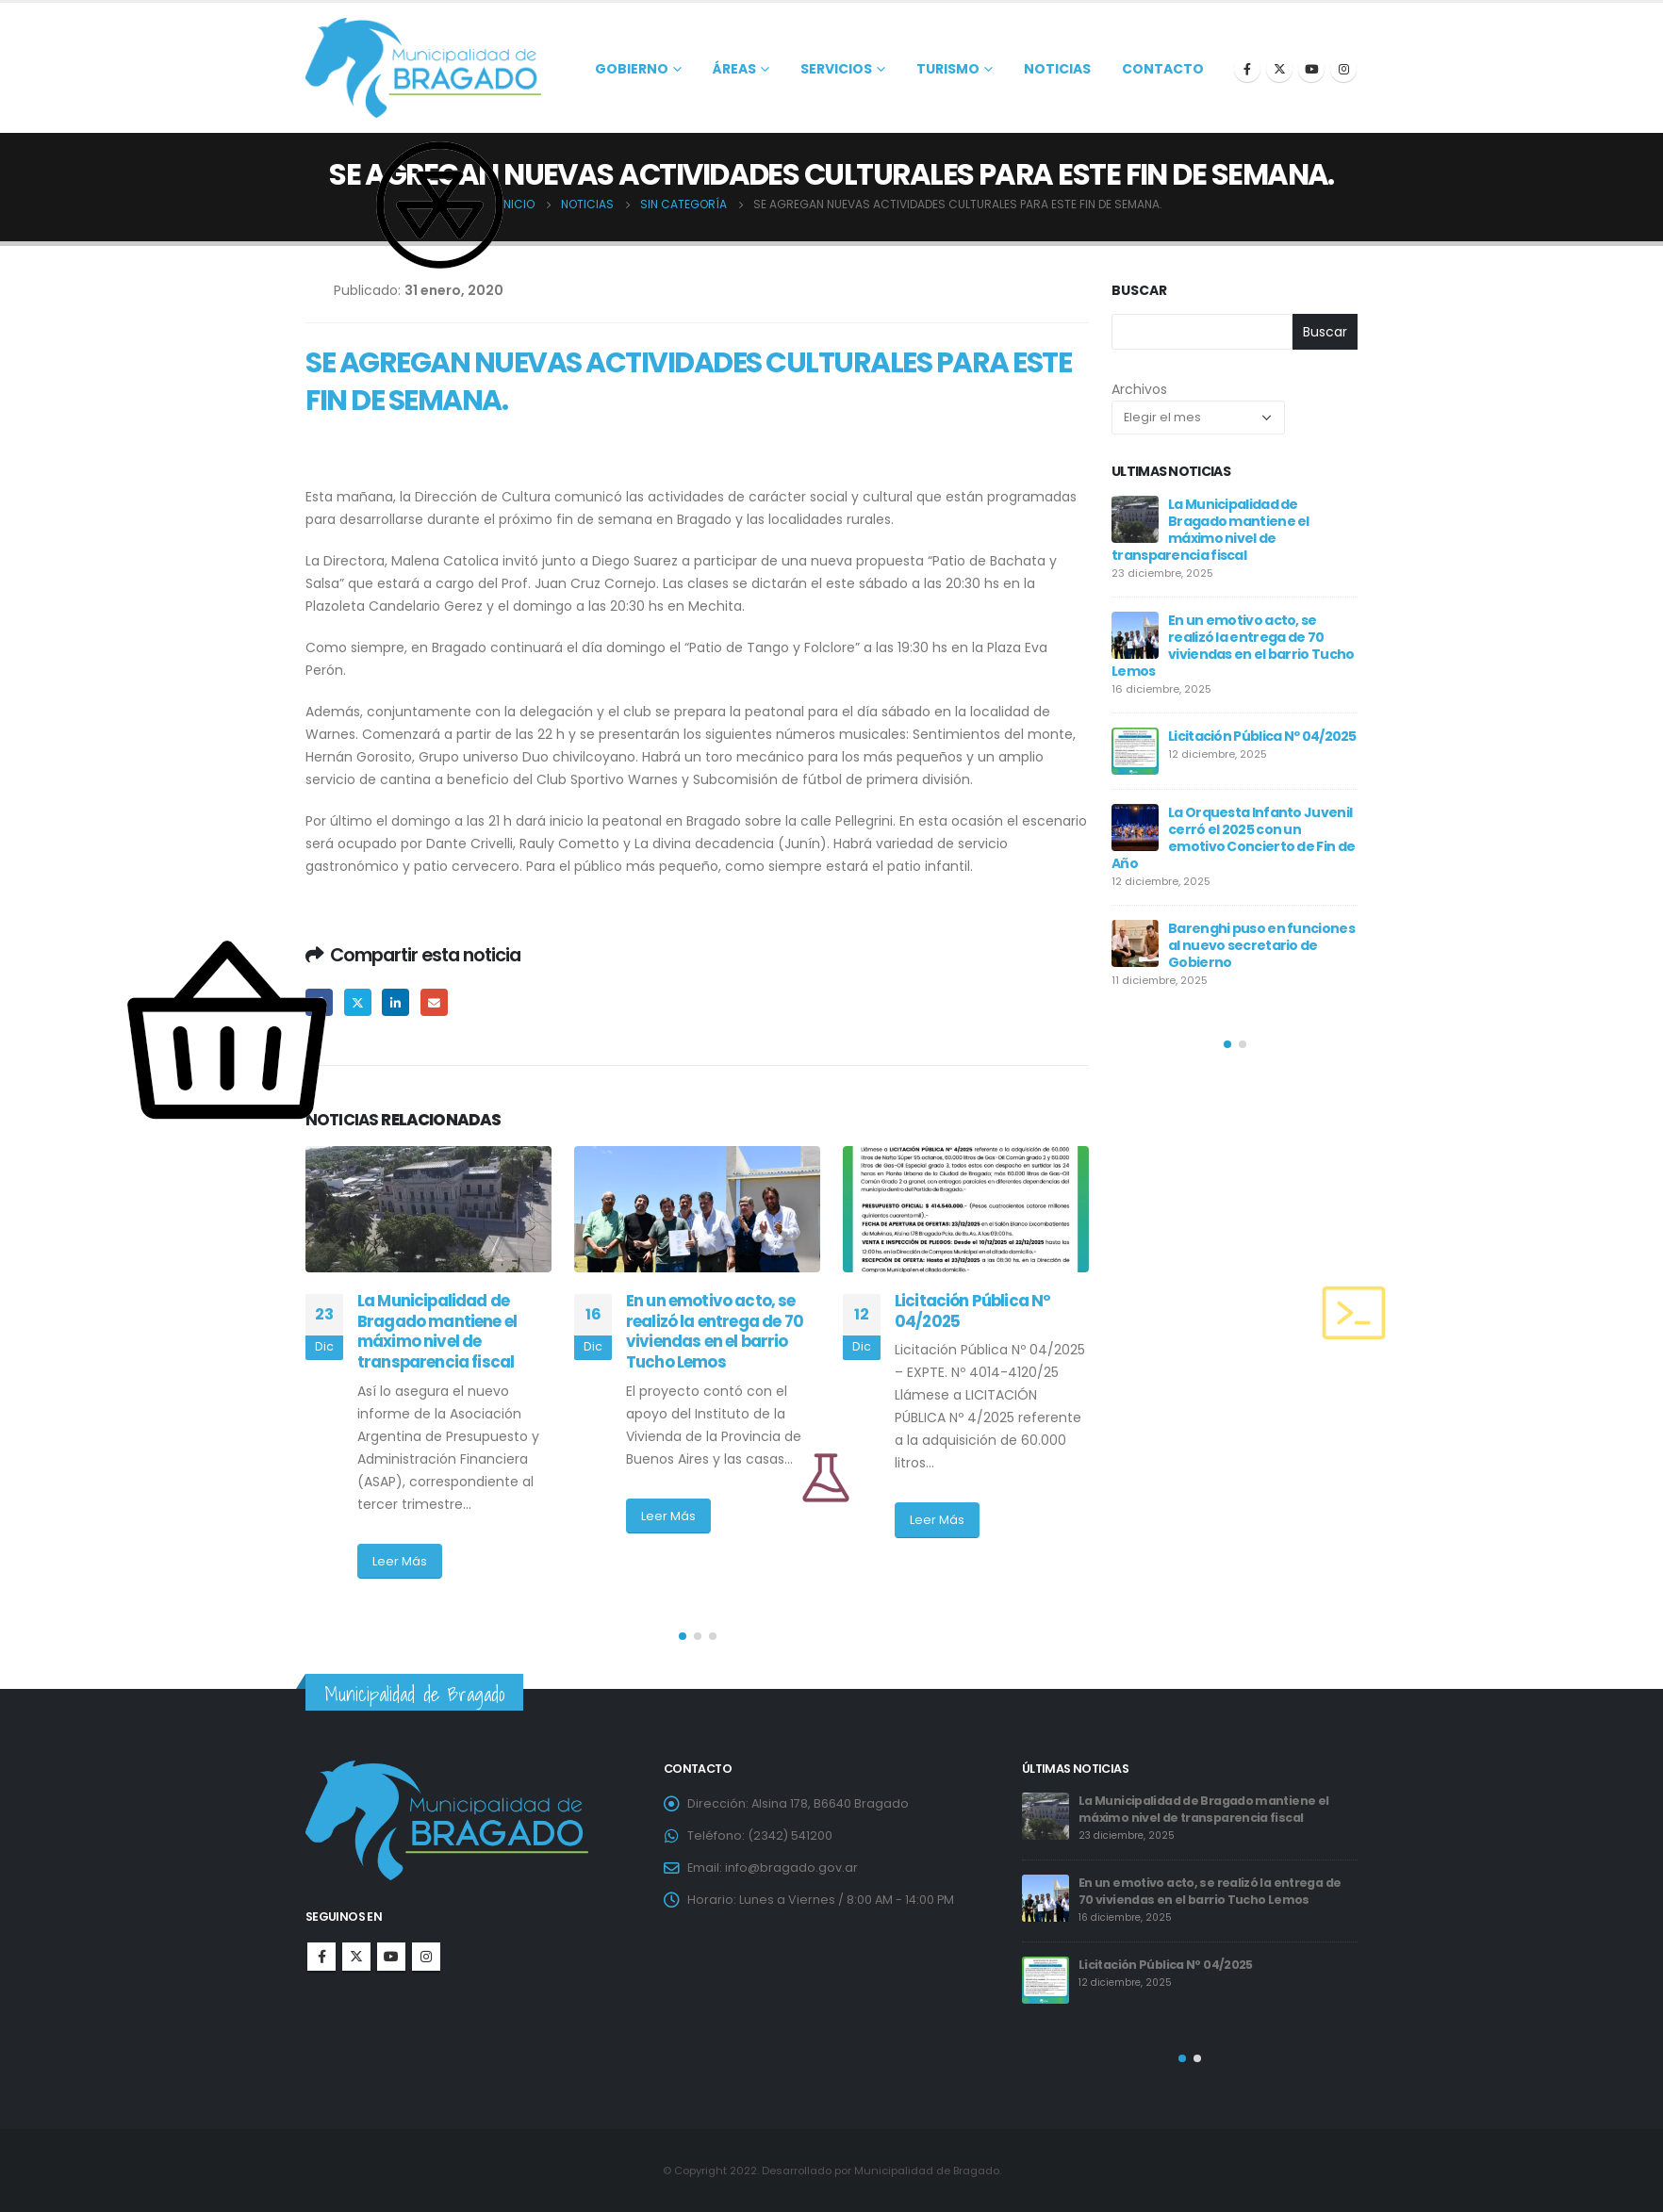 This screenshot has width=1663, height=2212. What do you see at coordinates (826, 1479) in the screenshot?
I see `access science or laboratory features` at bounding box center [826, 1479].